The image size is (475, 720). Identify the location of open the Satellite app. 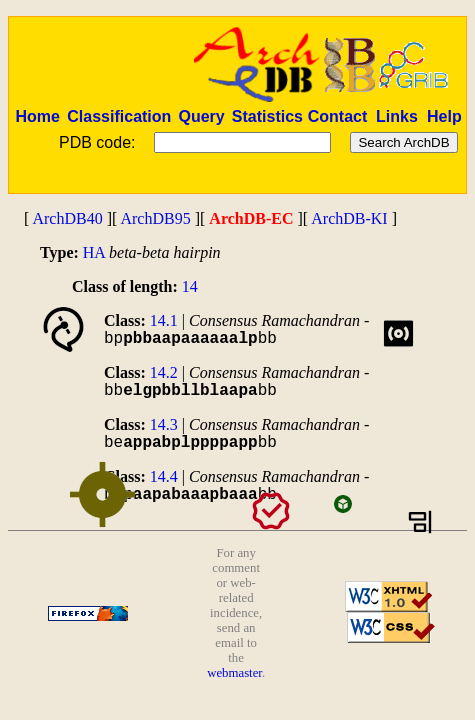
(63, 329).